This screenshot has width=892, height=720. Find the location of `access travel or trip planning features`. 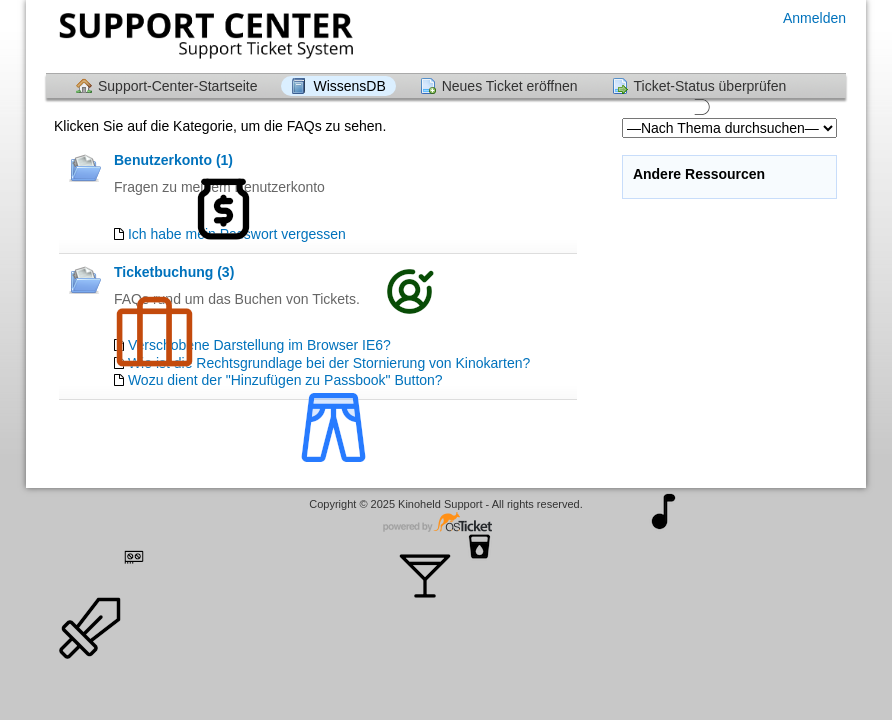

access travel or trip planning features is located at coordinates (154, 334).